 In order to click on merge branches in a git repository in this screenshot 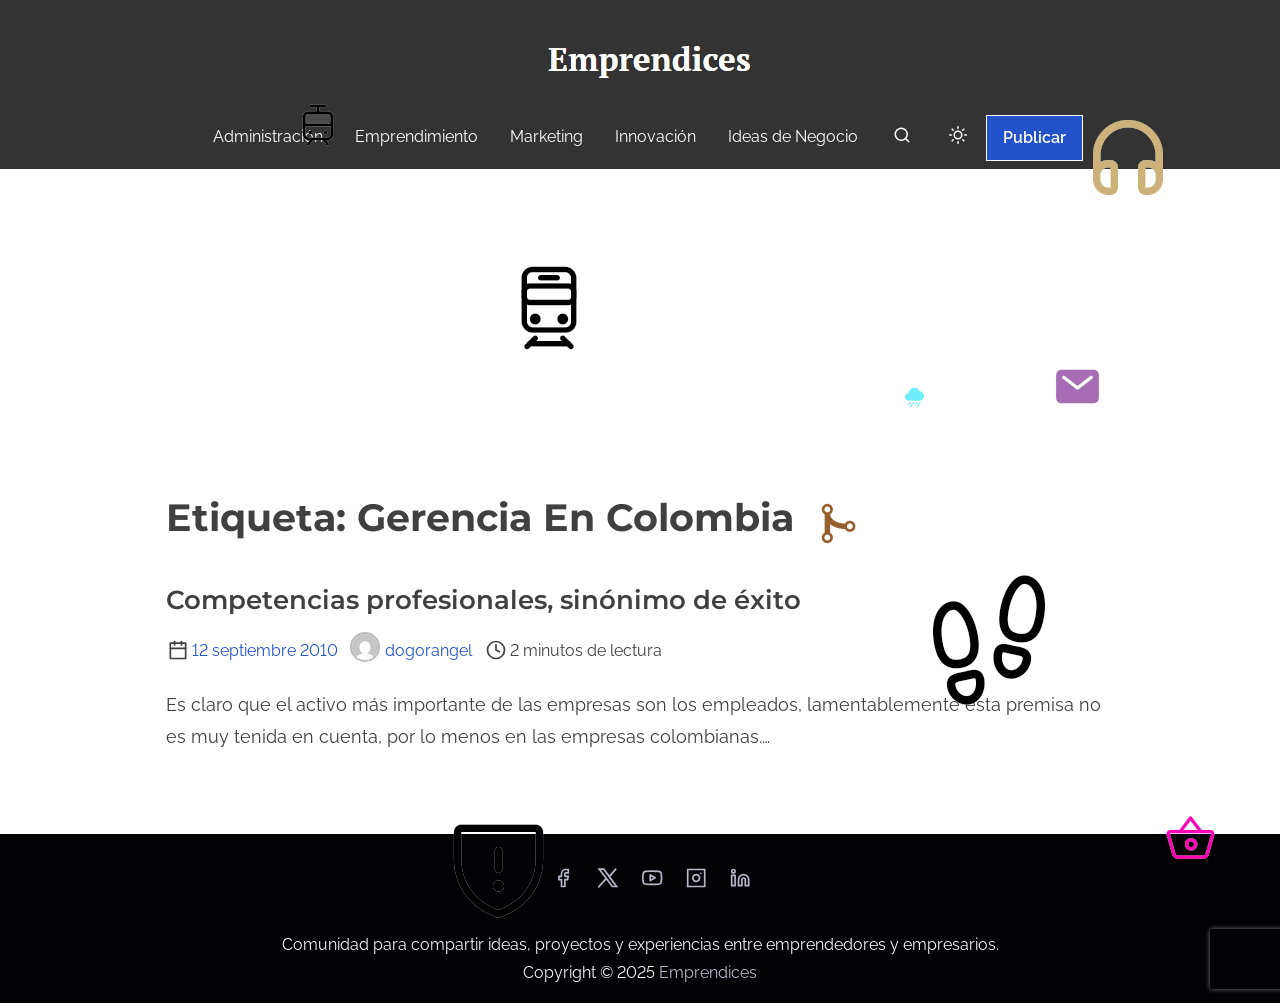, I will do `click(838, 523)`.